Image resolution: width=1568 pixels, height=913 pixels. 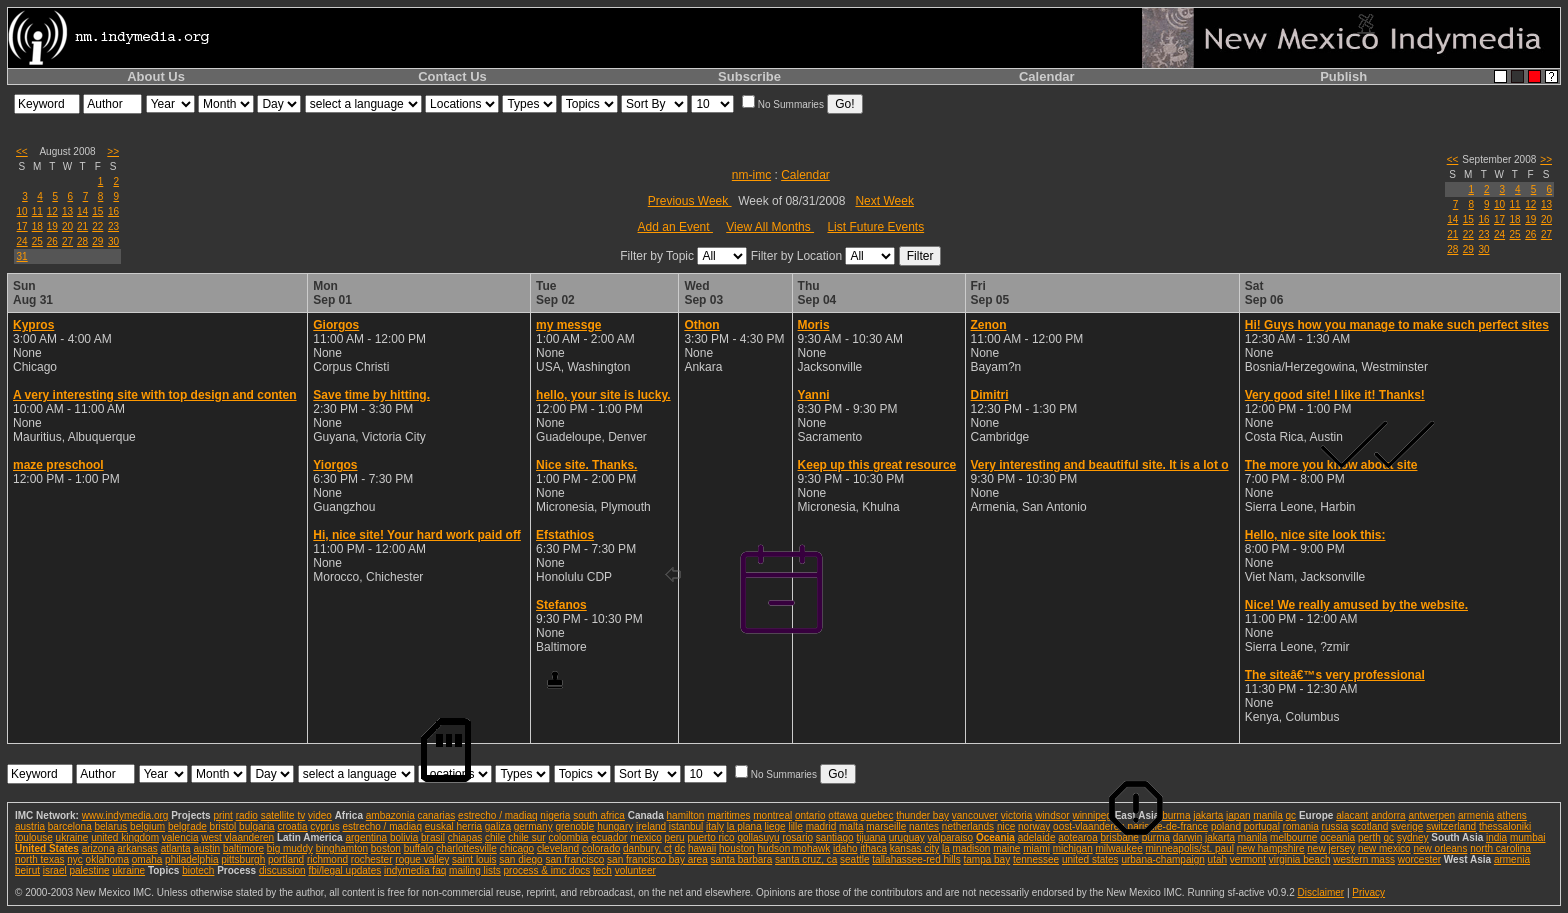 What do you see at coordinates (555, 680) in the screenshot?
I see `apply a stamp or seal to a document` at bounding box center [555, 680].